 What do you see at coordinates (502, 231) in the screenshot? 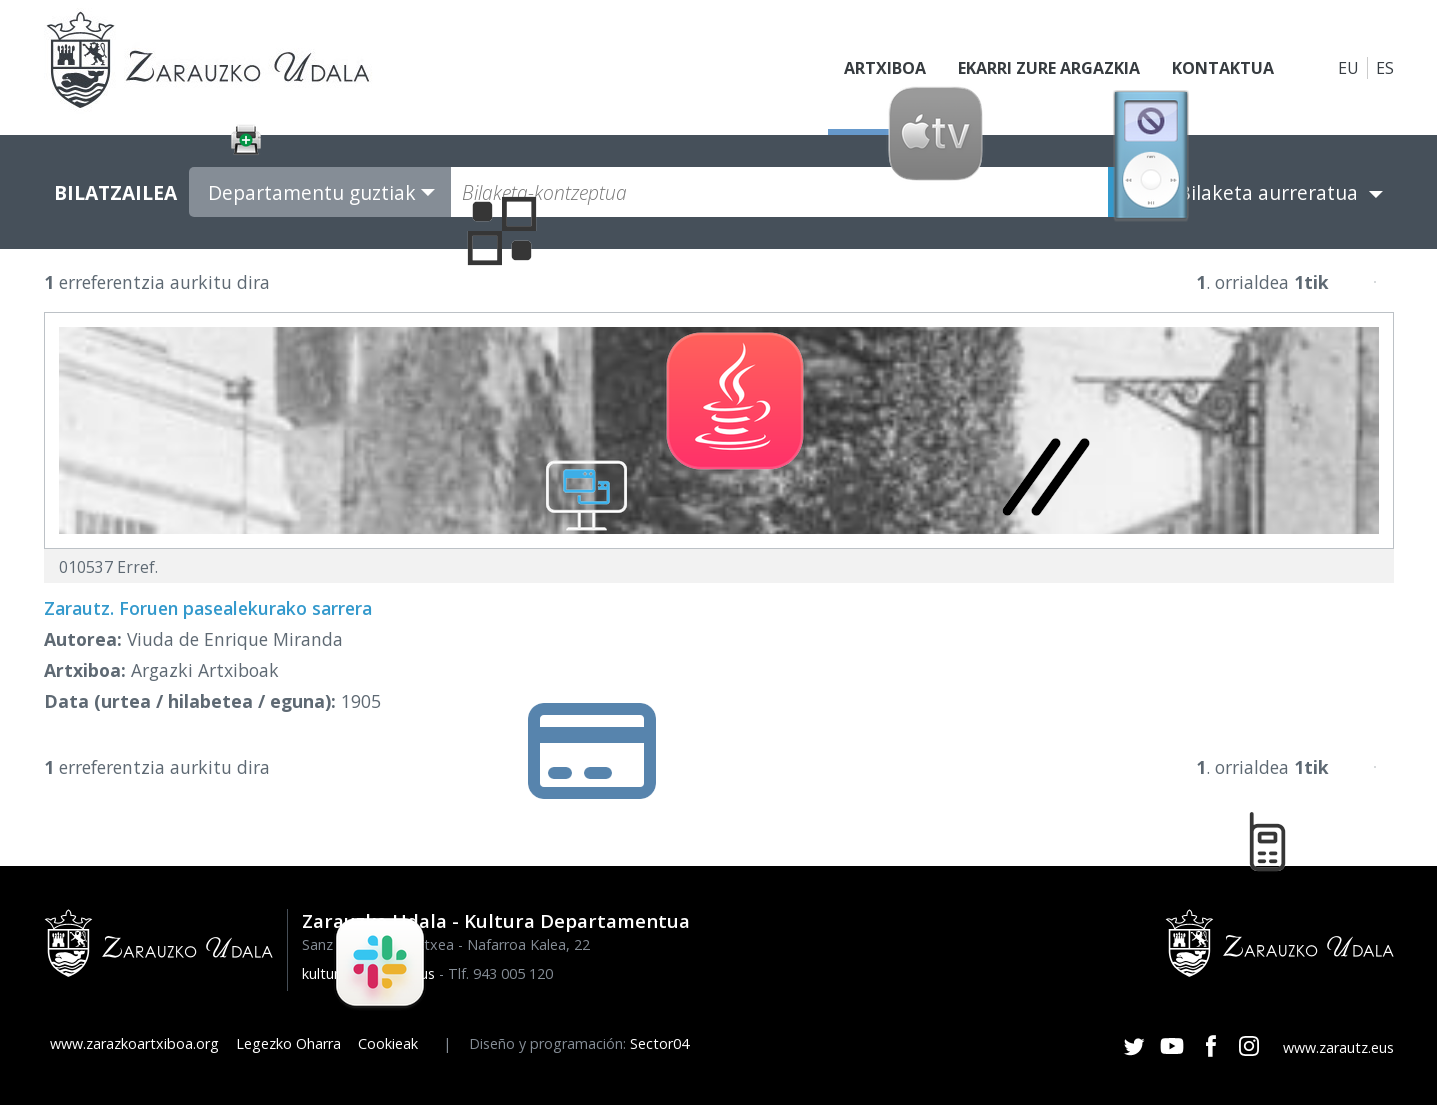
I see `launch klotski sliding block puzzle game` at bounding box center [502, 231].